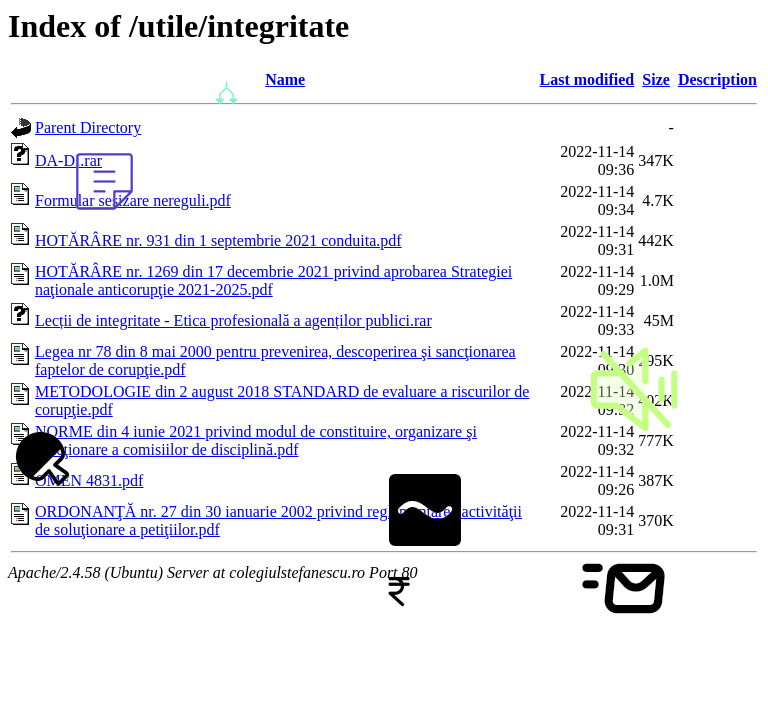 The height and width of the screenshot is (720, 768). I want to click on send message quickly, so click(623, 588).